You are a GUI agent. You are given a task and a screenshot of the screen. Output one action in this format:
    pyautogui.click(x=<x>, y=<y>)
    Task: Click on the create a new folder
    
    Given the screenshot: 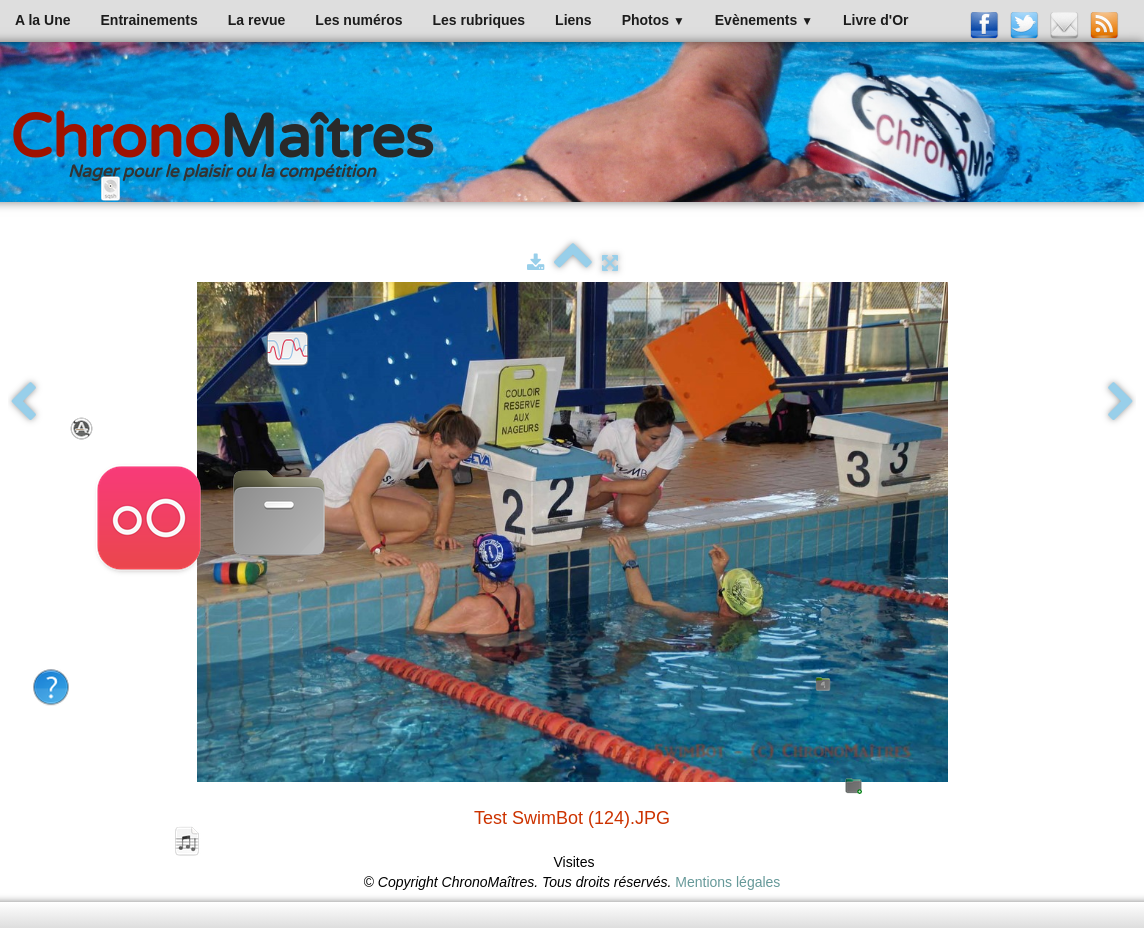 What is the action you would take?
    pyautogui.click(x=853, y=785)
    